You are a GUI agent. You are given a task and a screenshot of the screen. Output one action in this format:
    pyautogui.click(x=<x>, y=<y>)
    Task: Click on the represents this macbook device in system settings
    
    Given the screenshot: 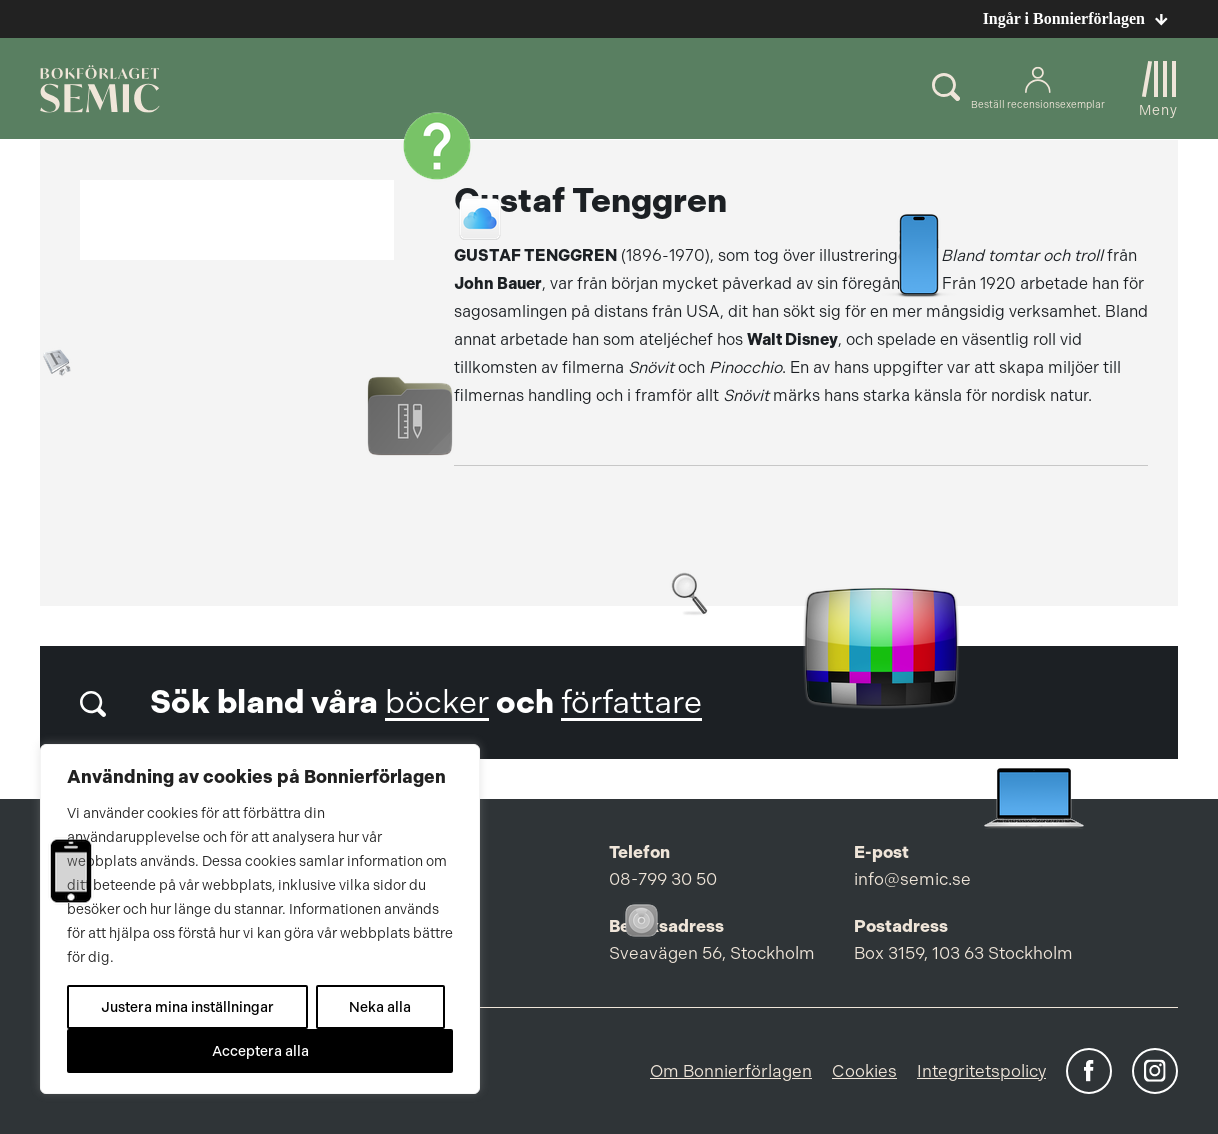 What is the action you would take?
    pyautogui.click(x=1034, y=789)
    